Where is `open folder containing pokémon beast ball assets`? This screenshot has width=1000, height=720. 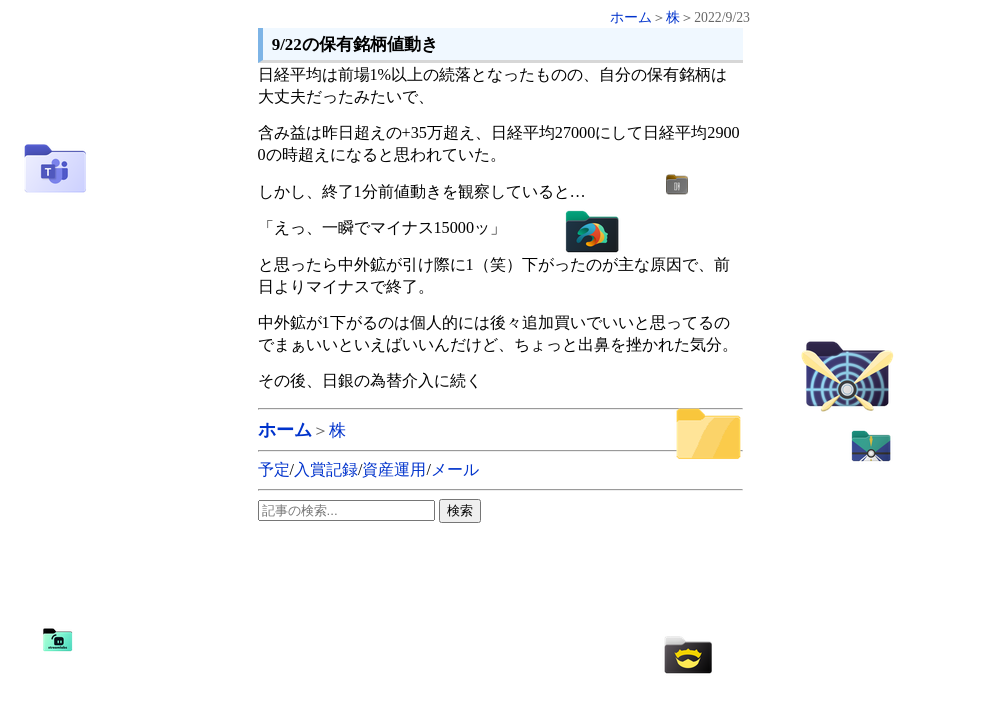
open folder containing pokémon beast ball assets is located at coordinates (847, 376).